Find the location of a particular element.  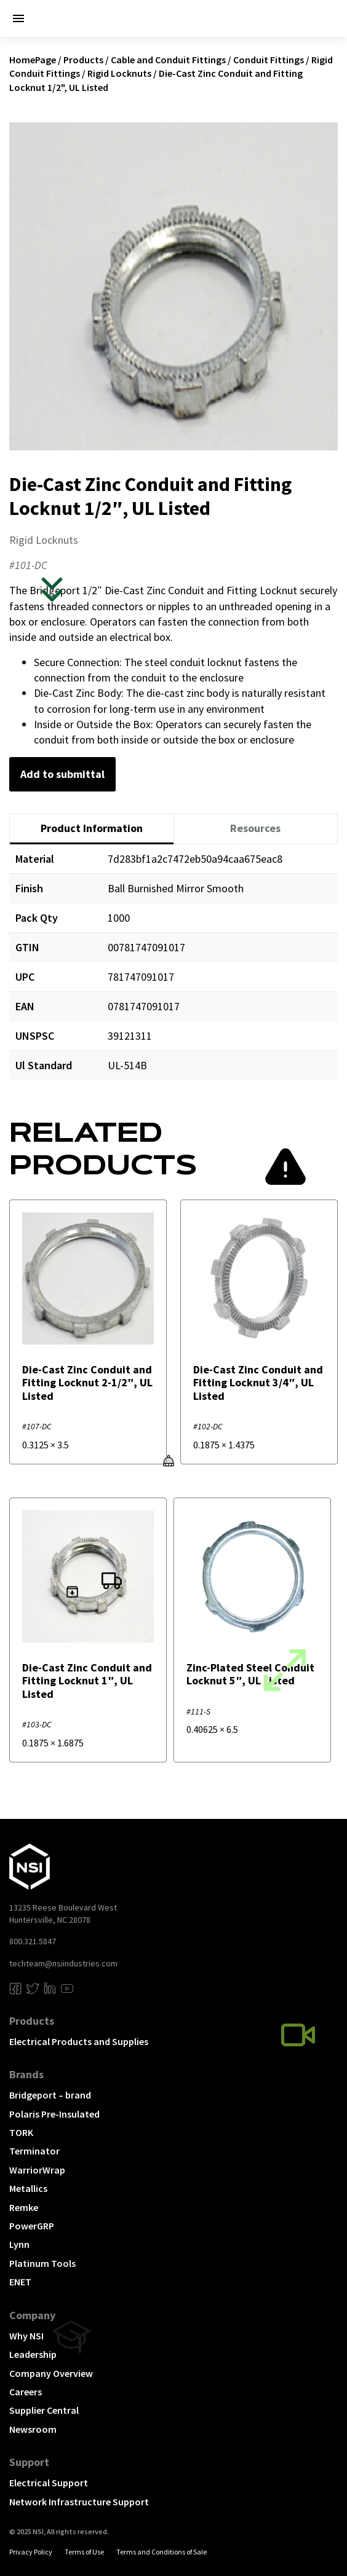

archive this item is located at coordinates (72, 1592).